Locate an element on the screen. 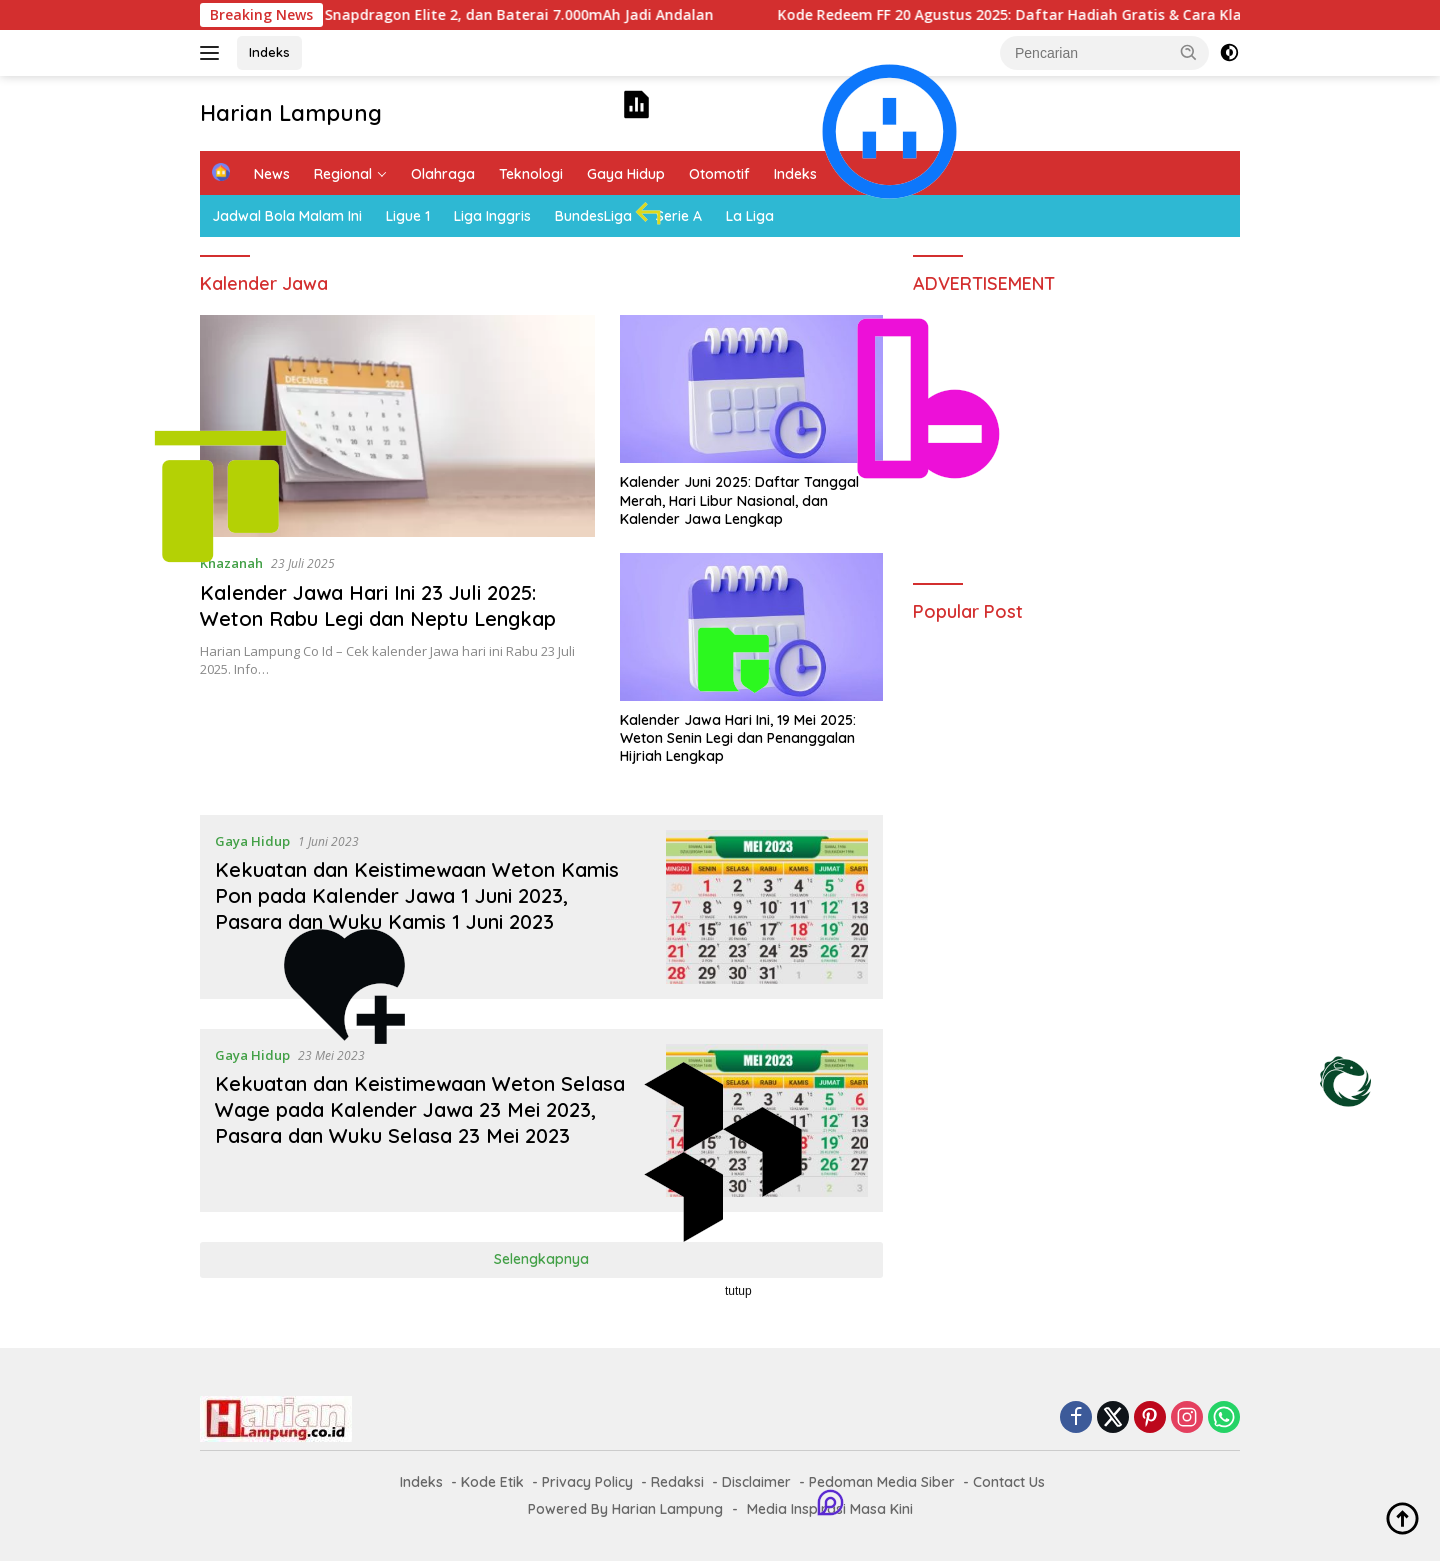 Image resolution: width=1440 pixels, height=1561 pixels. view document with chart data is located at coordinates (636, 104).